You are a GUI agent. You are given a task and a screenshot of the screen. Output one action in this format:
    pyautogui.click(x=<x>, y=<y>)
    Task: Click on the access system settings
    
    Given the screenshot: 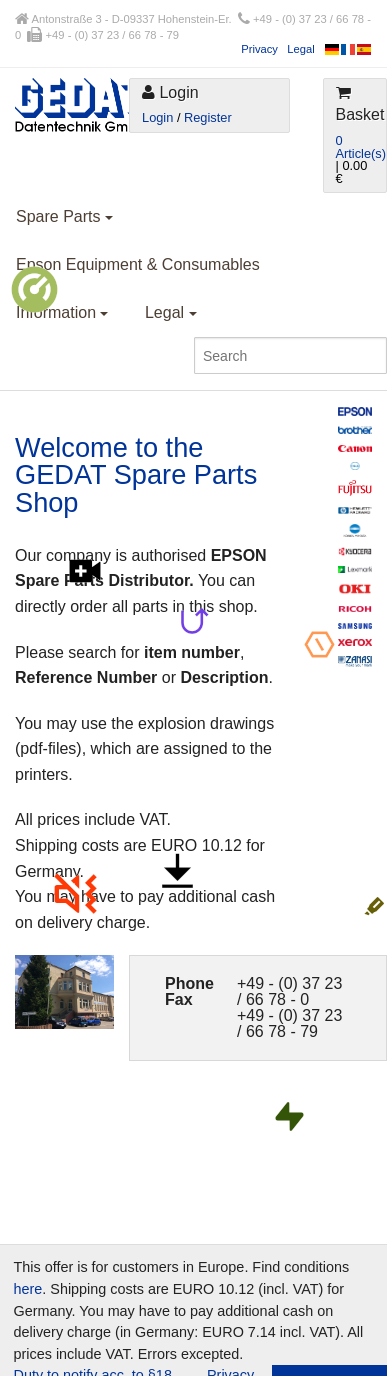 What is the action you would take?
    pyautogui.click(x=319, y=644)
    